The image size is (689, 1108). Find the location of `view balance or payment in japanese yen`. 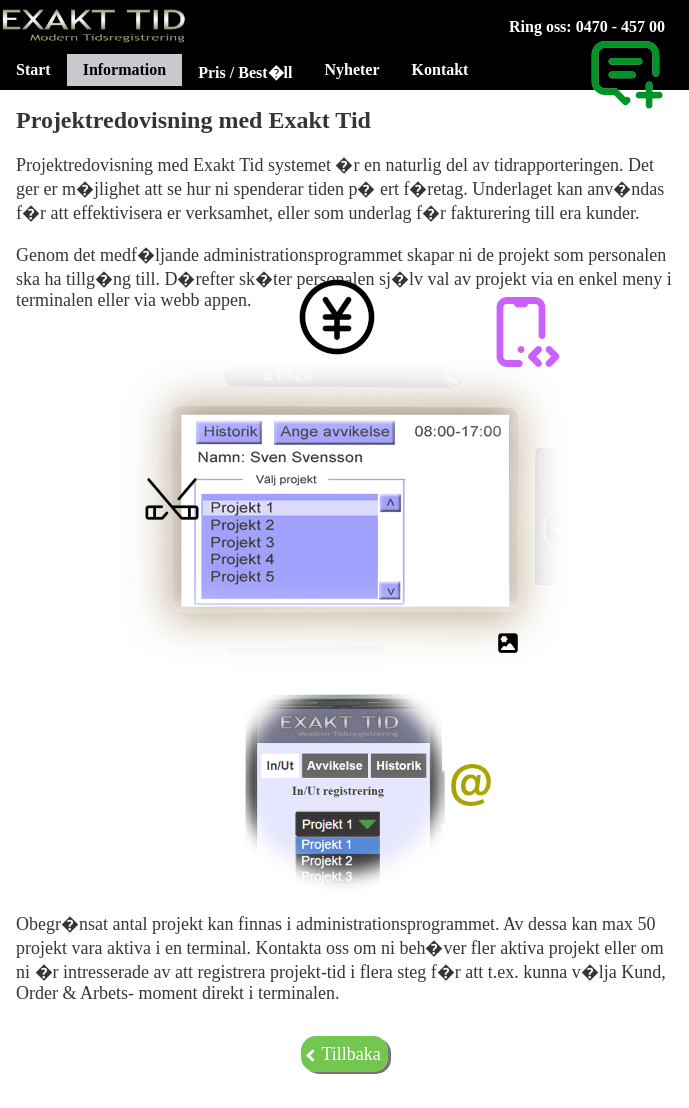

view balance or payment in japanese yen is located at coordinates (337, 317).